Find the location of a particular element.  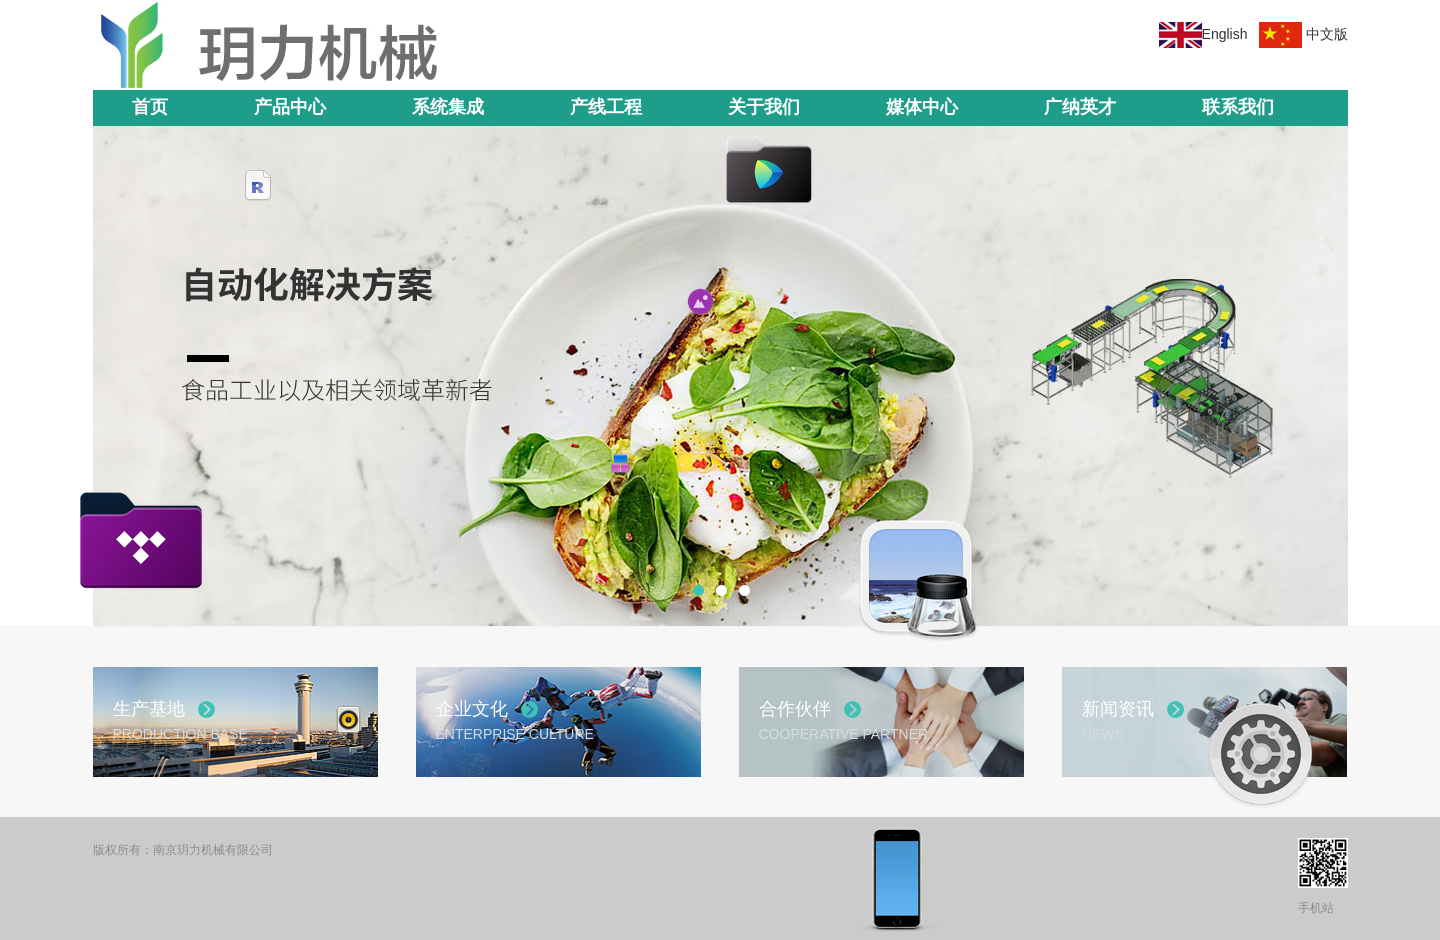

view or edit document properties is located at coordinates (1261, 754).